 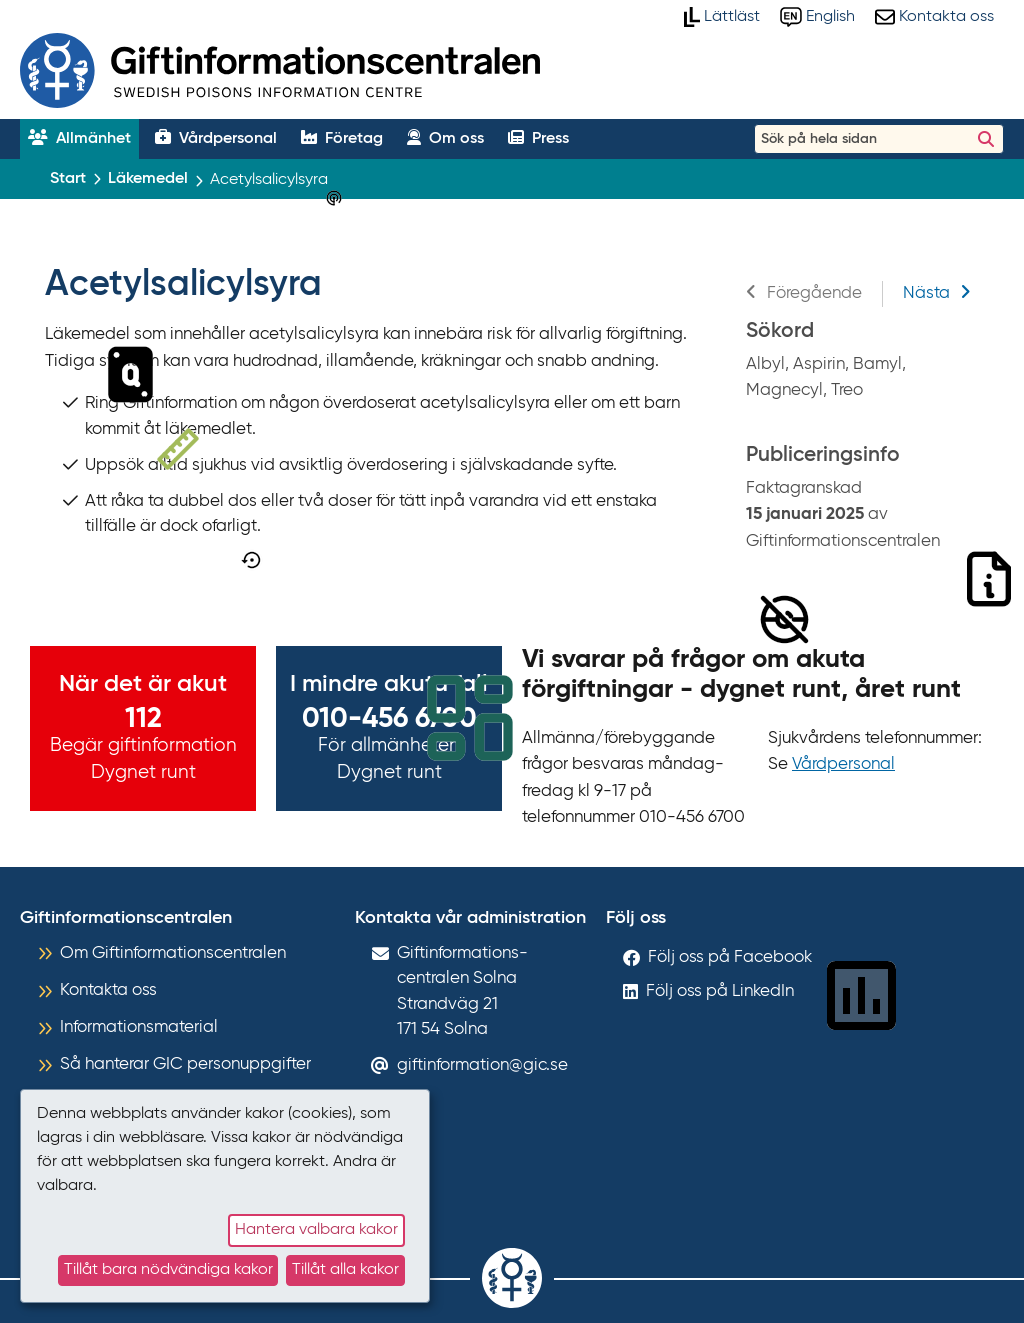 I want to click on view analytics and reports, so click(x=861, y=995).